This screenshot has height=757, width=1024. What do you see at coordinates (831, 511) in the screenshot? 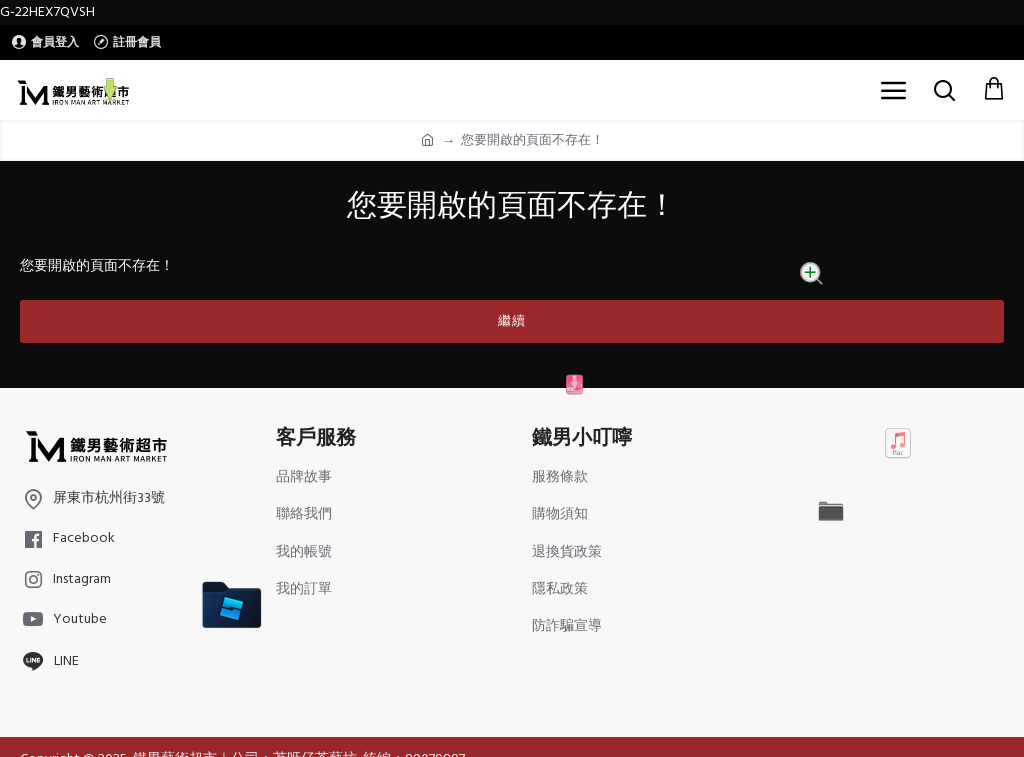
I see `selected folder in mail sidebar` at bounding box center [831, 511].